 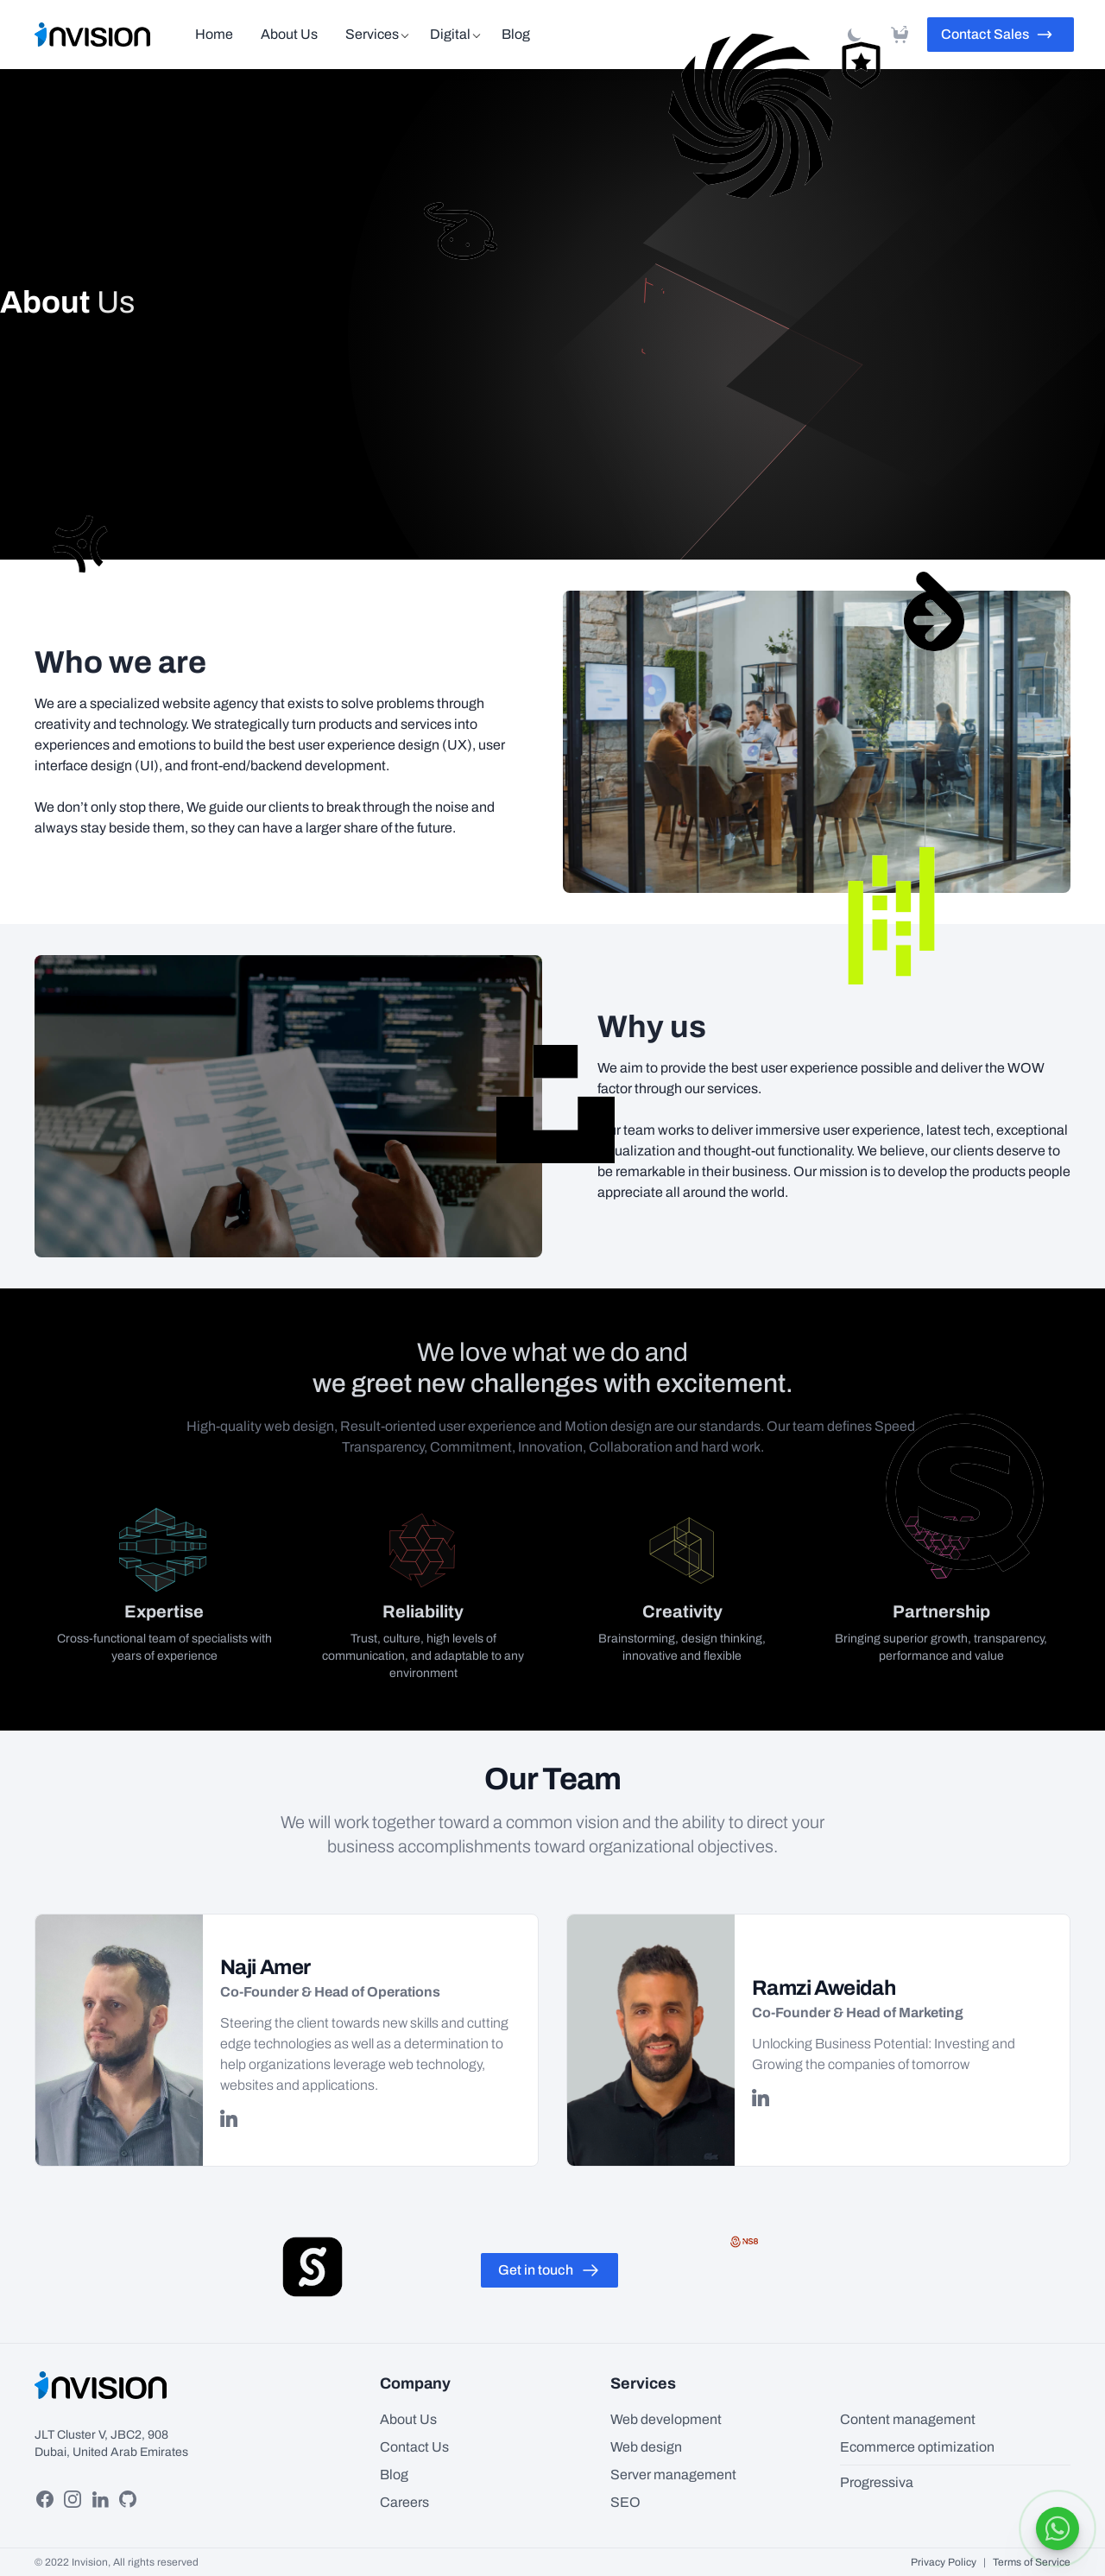 I want to click on open Launchpad app launcher, so click(x=80, y=544).